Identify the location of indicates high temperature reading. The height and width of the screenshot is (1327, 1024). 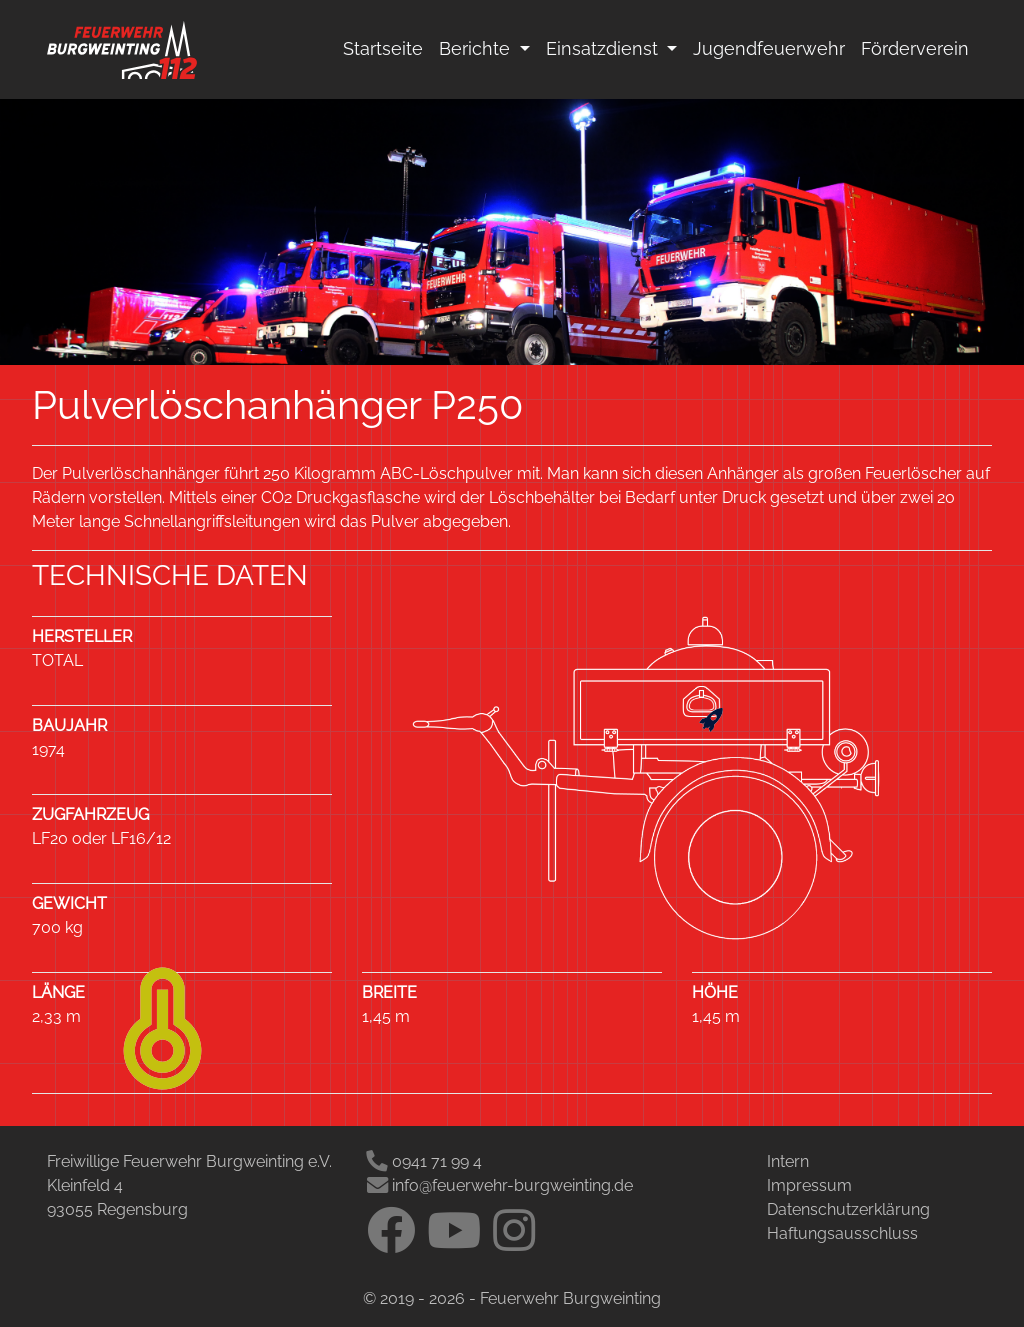
(162, 1028).